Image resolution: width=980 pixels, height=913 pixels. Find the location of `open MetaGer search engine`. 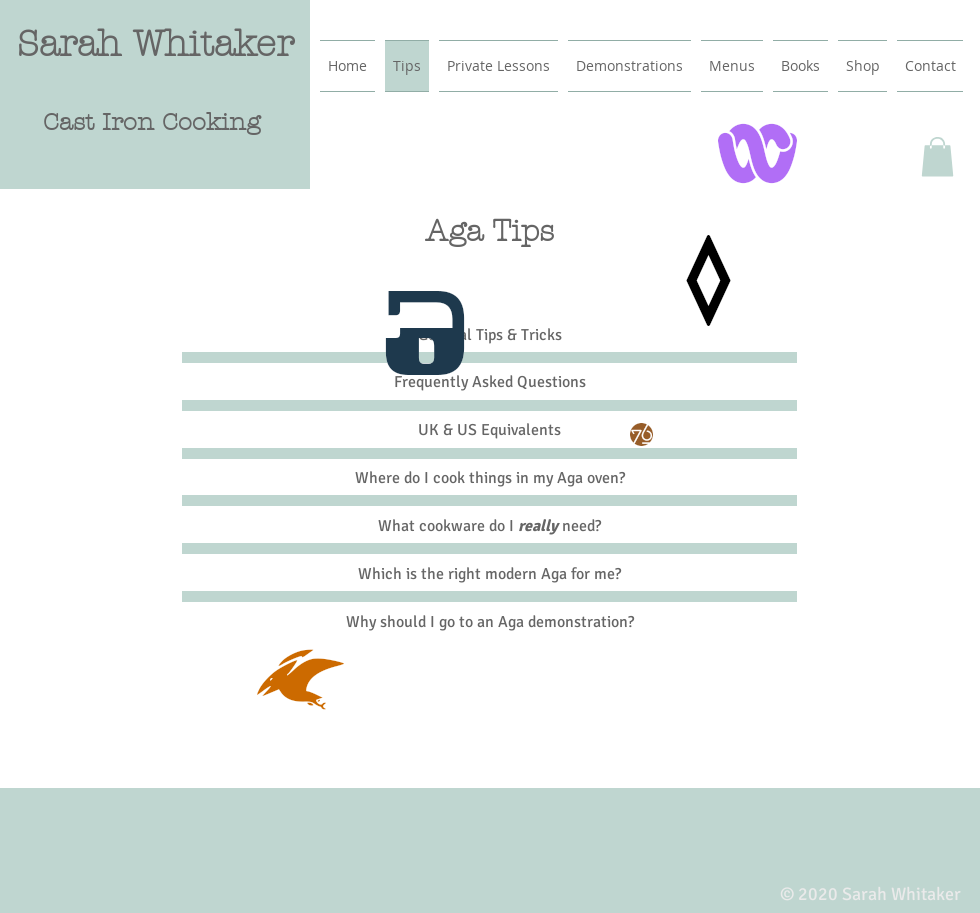

open MetaGer search engine is located at coordinates (425, 333).